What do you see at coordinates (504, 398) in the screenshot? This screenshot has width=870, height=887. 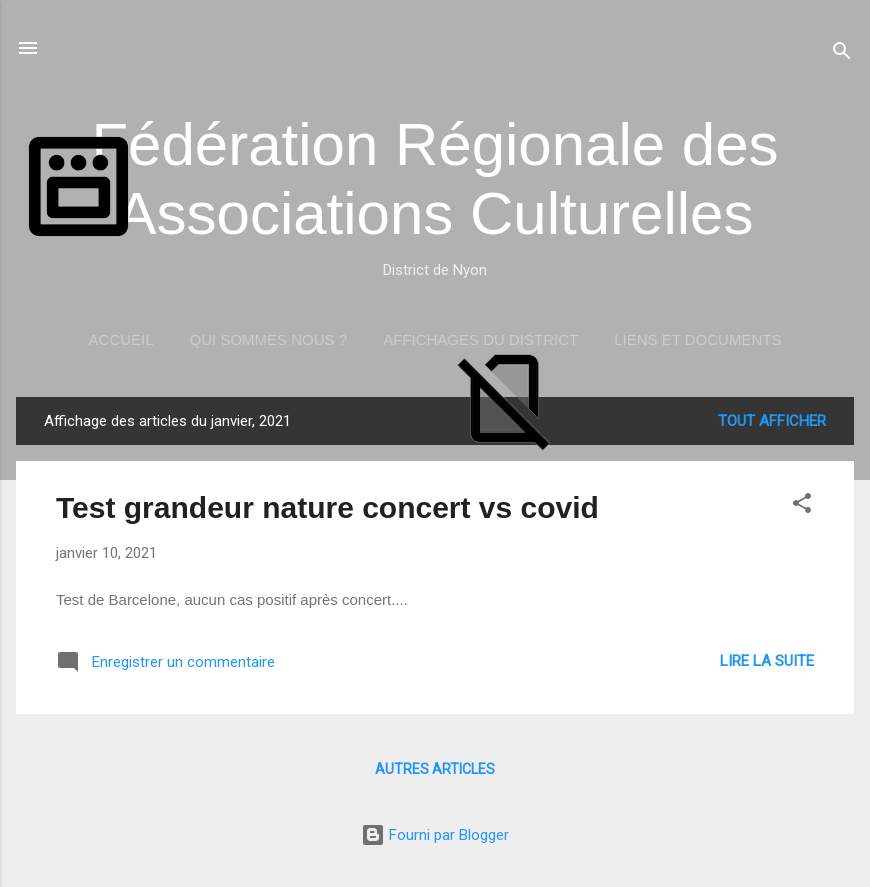 I see `no sim card detected` at bounding box center [504, 398].